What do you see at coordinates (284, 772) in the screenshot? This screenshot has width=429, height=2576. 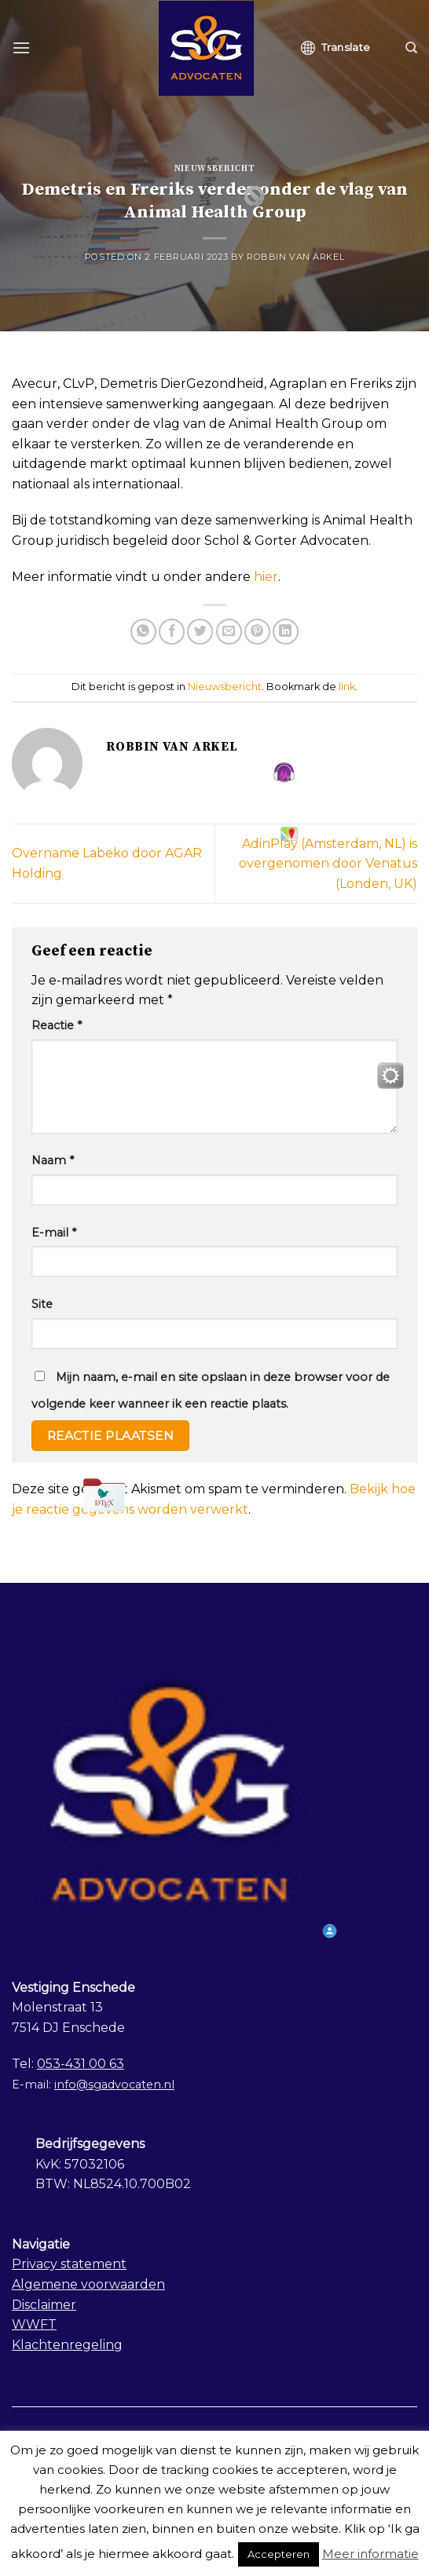 I see `audio headset device connected` at bounding box center [284, 772].